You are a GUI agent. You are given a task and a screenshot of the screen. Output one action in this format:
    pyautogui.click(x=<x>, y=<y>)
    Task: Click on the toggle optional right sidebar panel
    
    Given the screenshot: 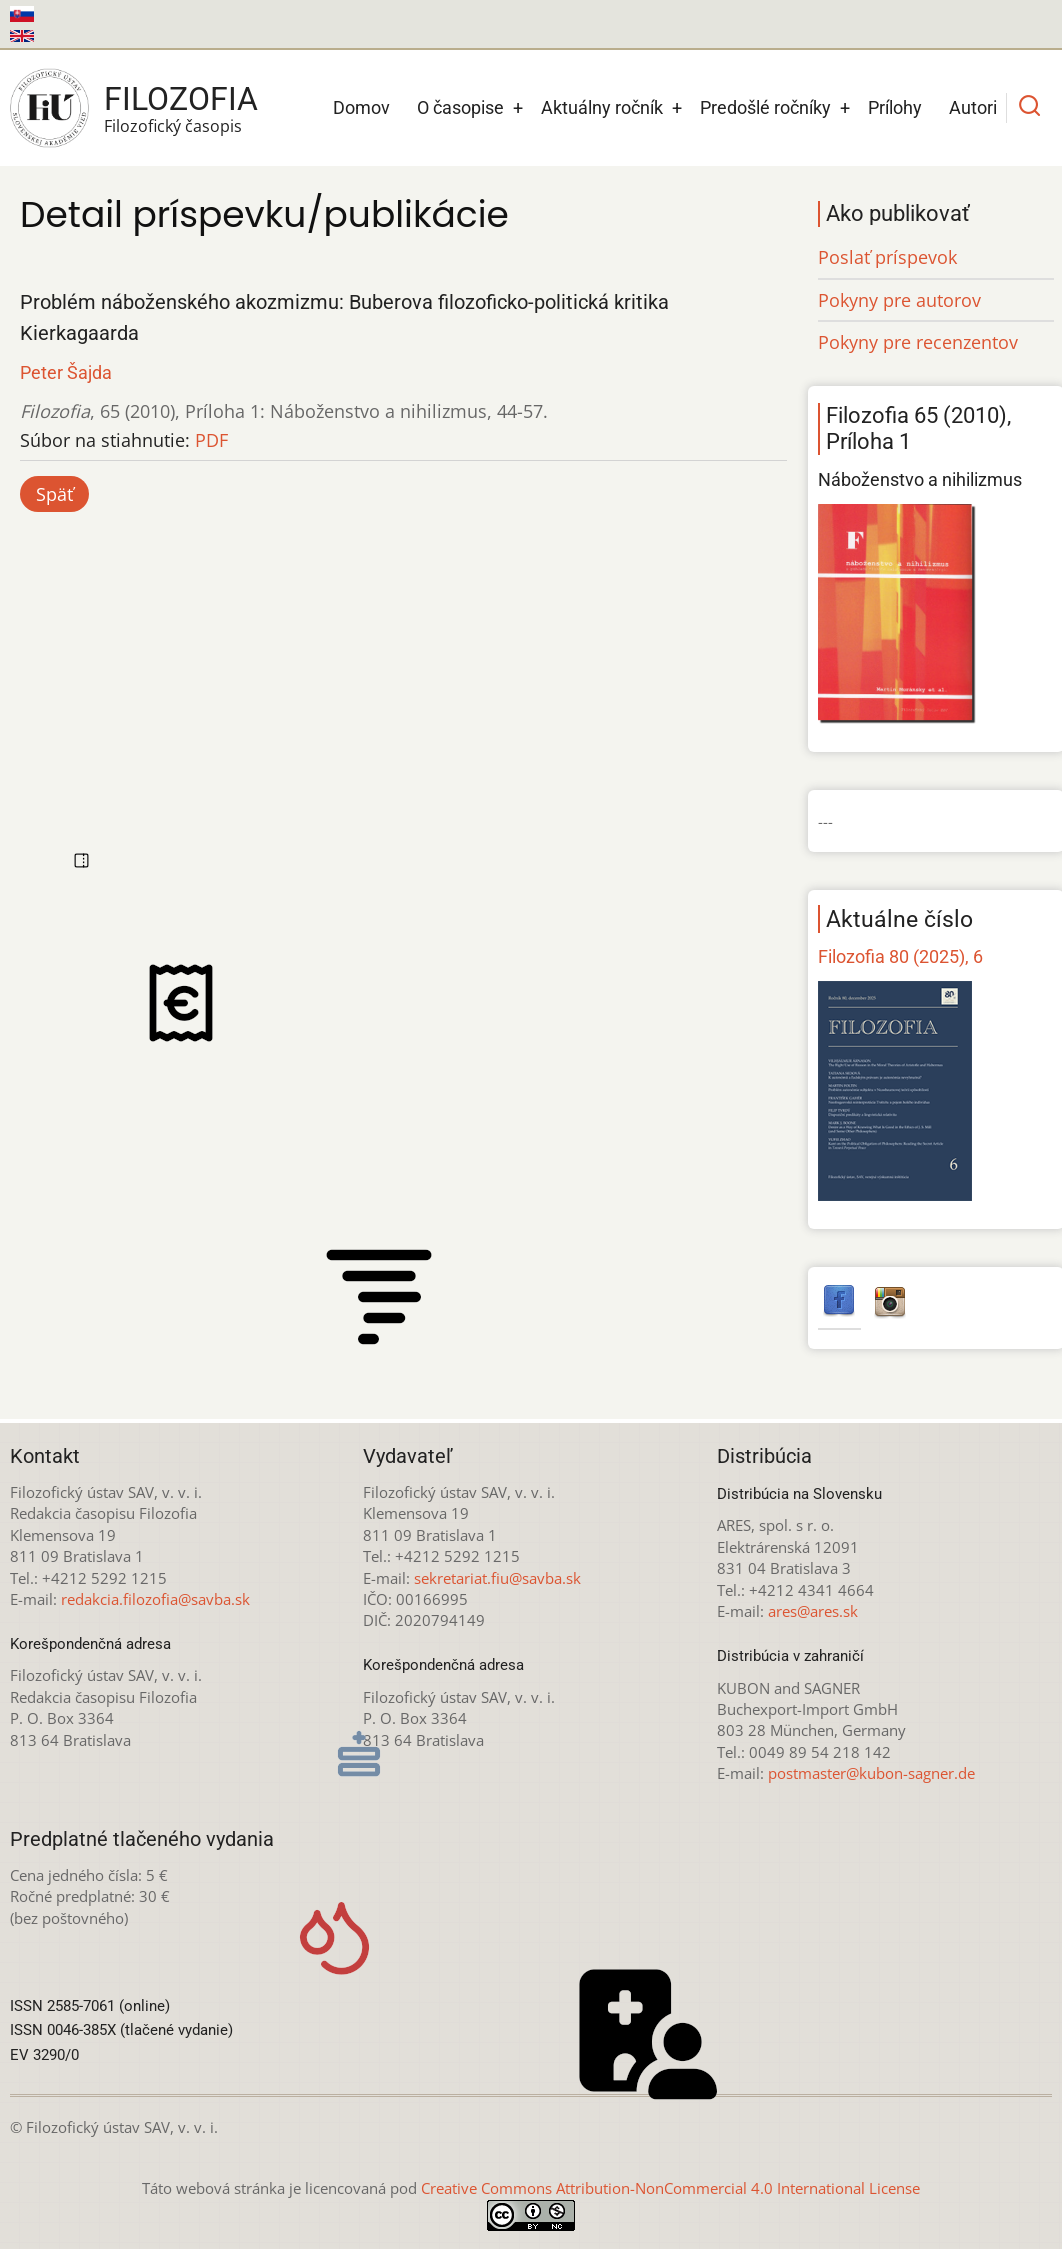 What is the action you would take?
    pyautogui.click(x=81, y=860)
    